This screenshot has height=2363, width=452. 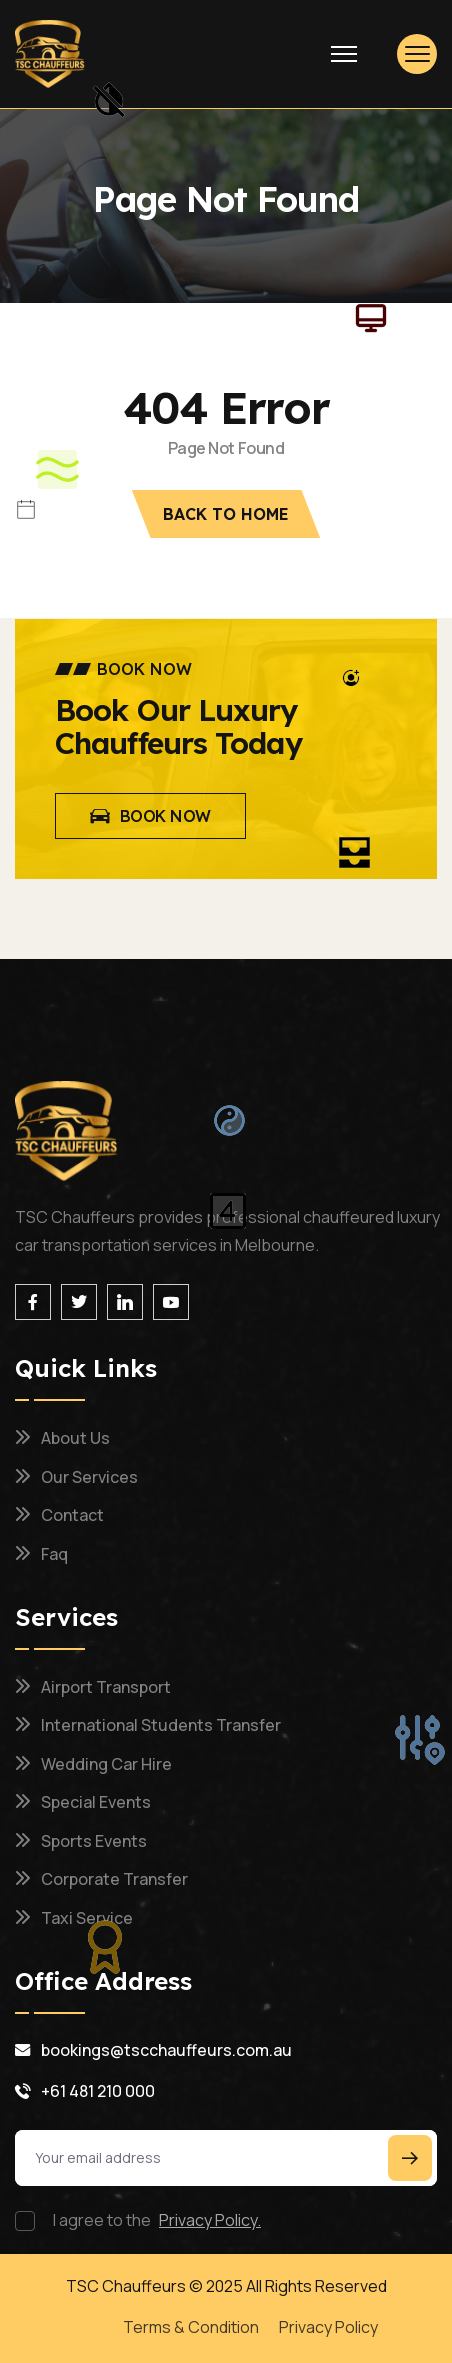 What do you see at coordinates (354, 852) in the screenshot?
I see `view all inboxes` at bounding box center [354, 852].